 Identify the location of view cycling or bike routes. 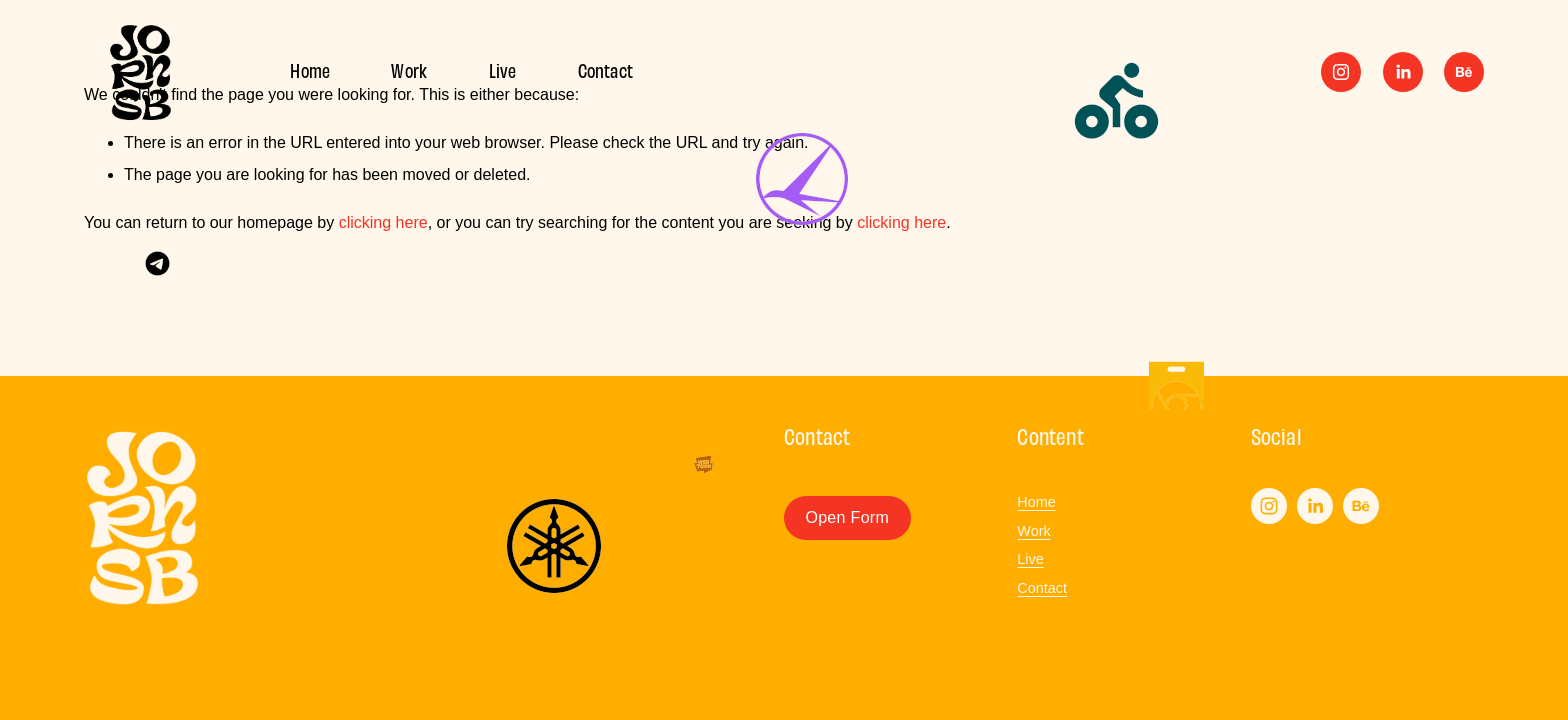
(1116, 104).